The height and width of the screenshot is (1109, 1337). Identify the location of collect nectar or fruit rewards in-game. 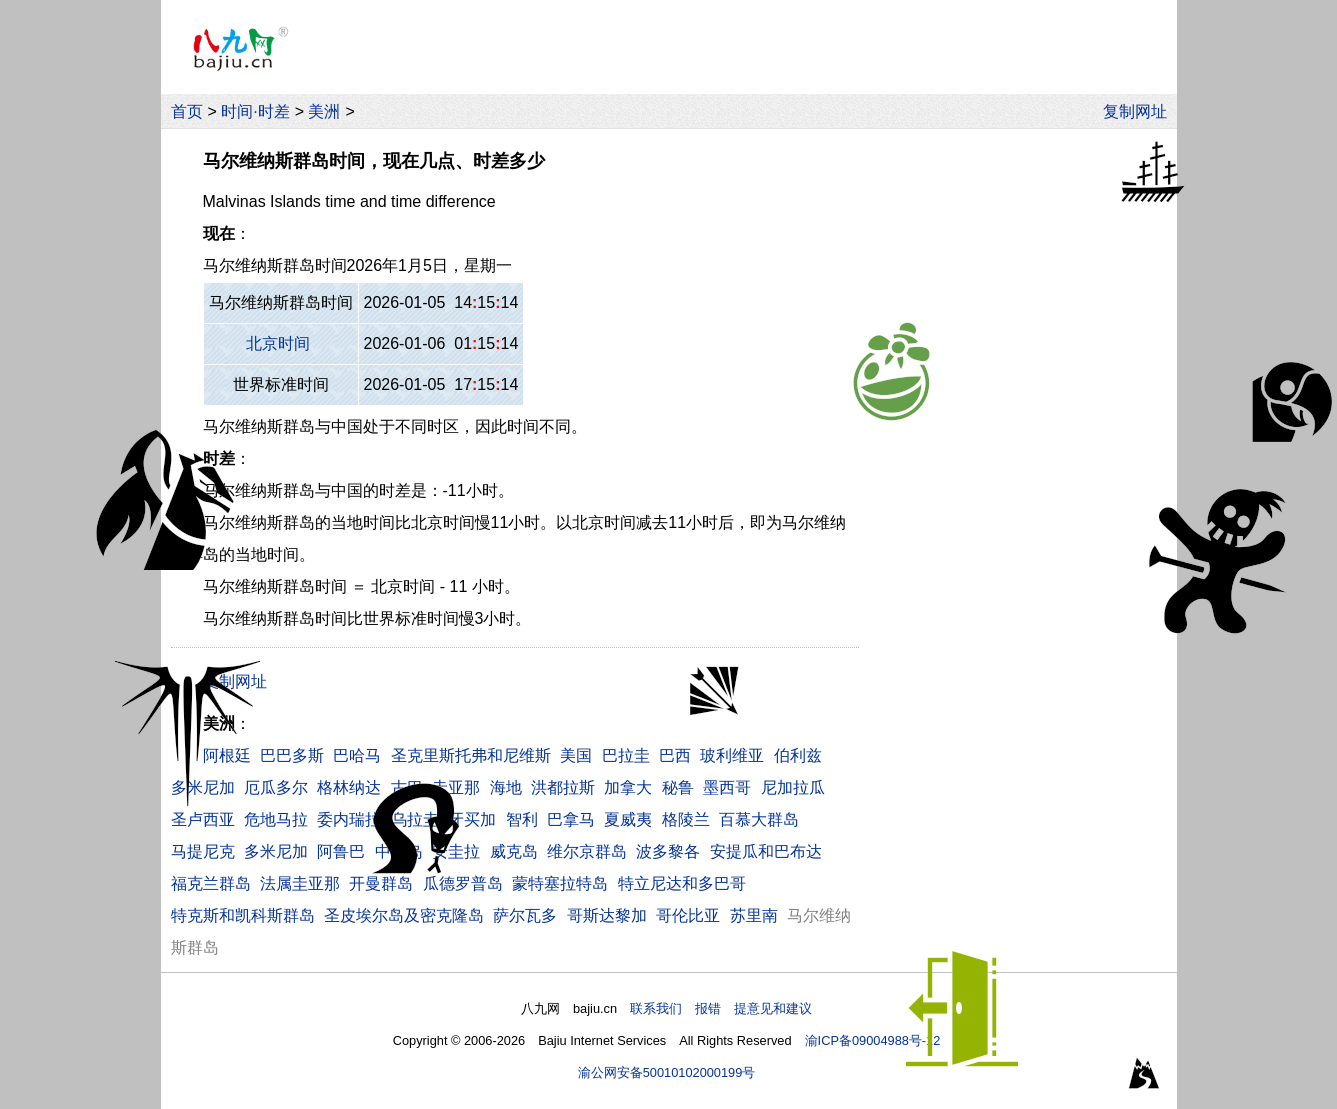
(891, 371).